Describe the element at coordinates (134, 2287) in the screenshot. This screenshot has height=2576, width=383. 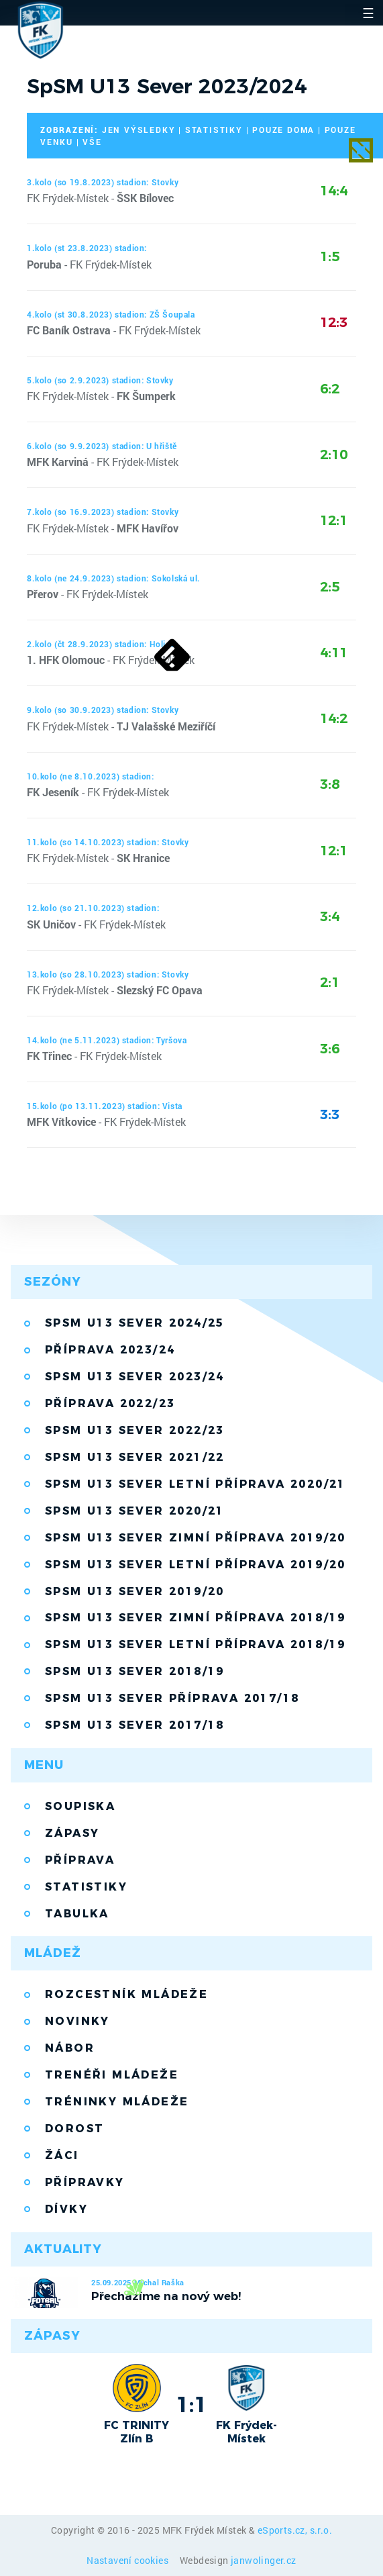
I see `Google Apps Script logo` at that location.